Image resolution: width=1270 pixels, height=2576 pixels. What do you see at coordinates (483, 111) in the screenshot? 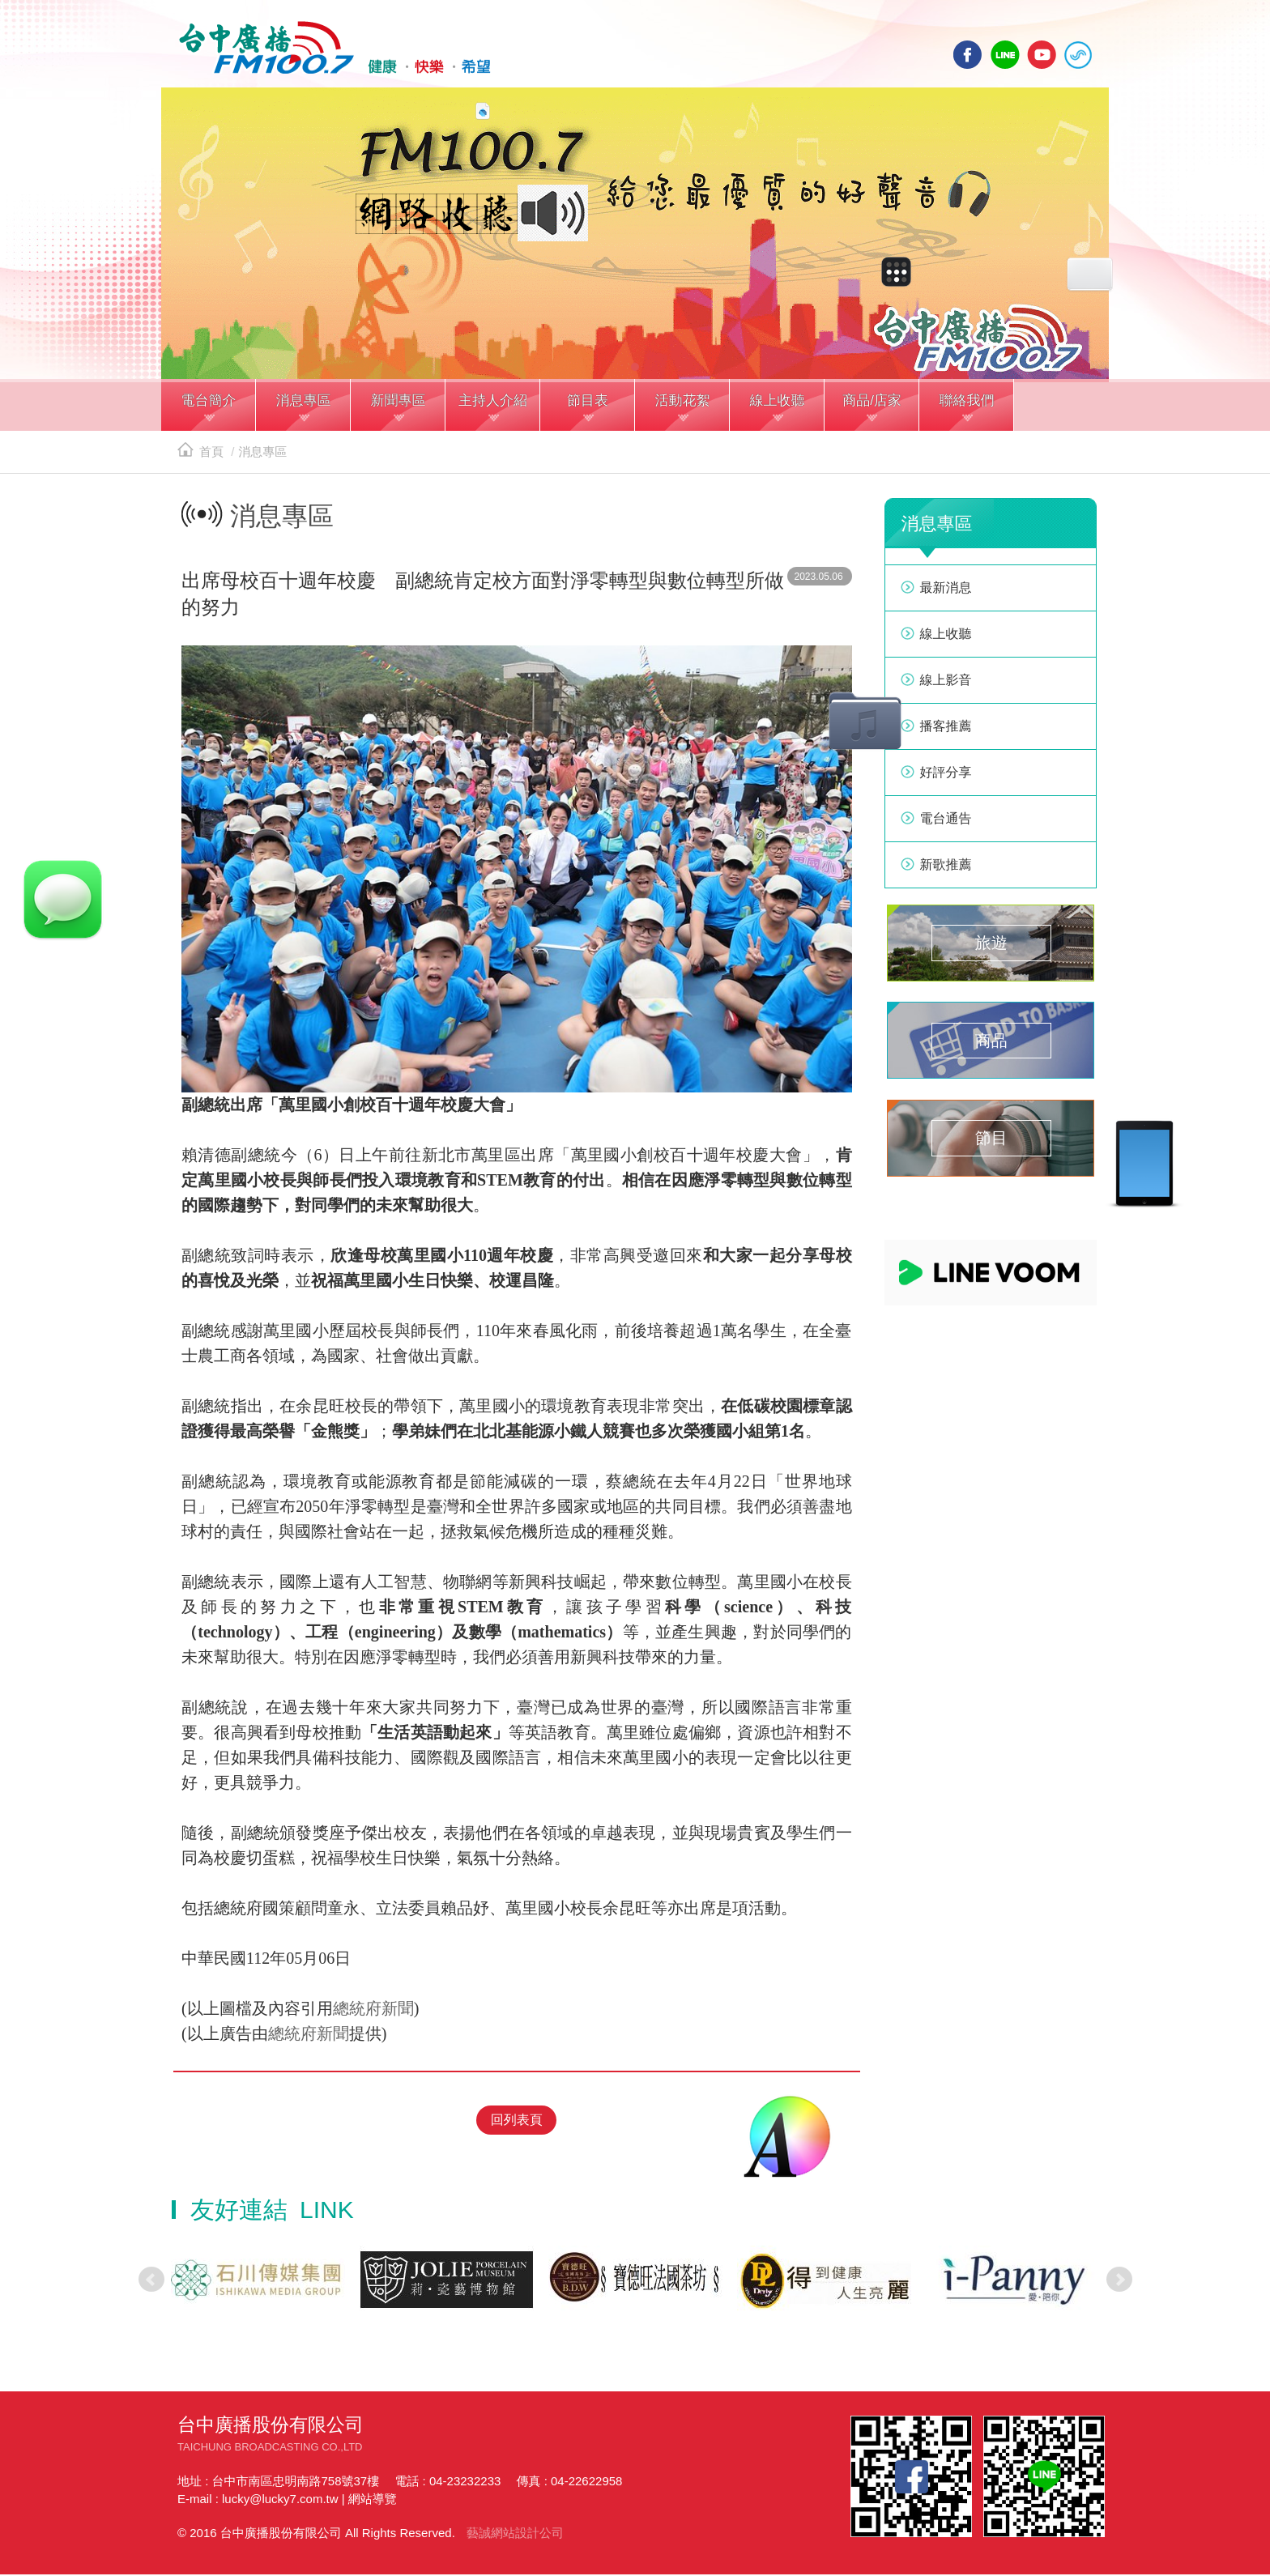
I see `a dart programming language source file` at bounding box center [483, 111].